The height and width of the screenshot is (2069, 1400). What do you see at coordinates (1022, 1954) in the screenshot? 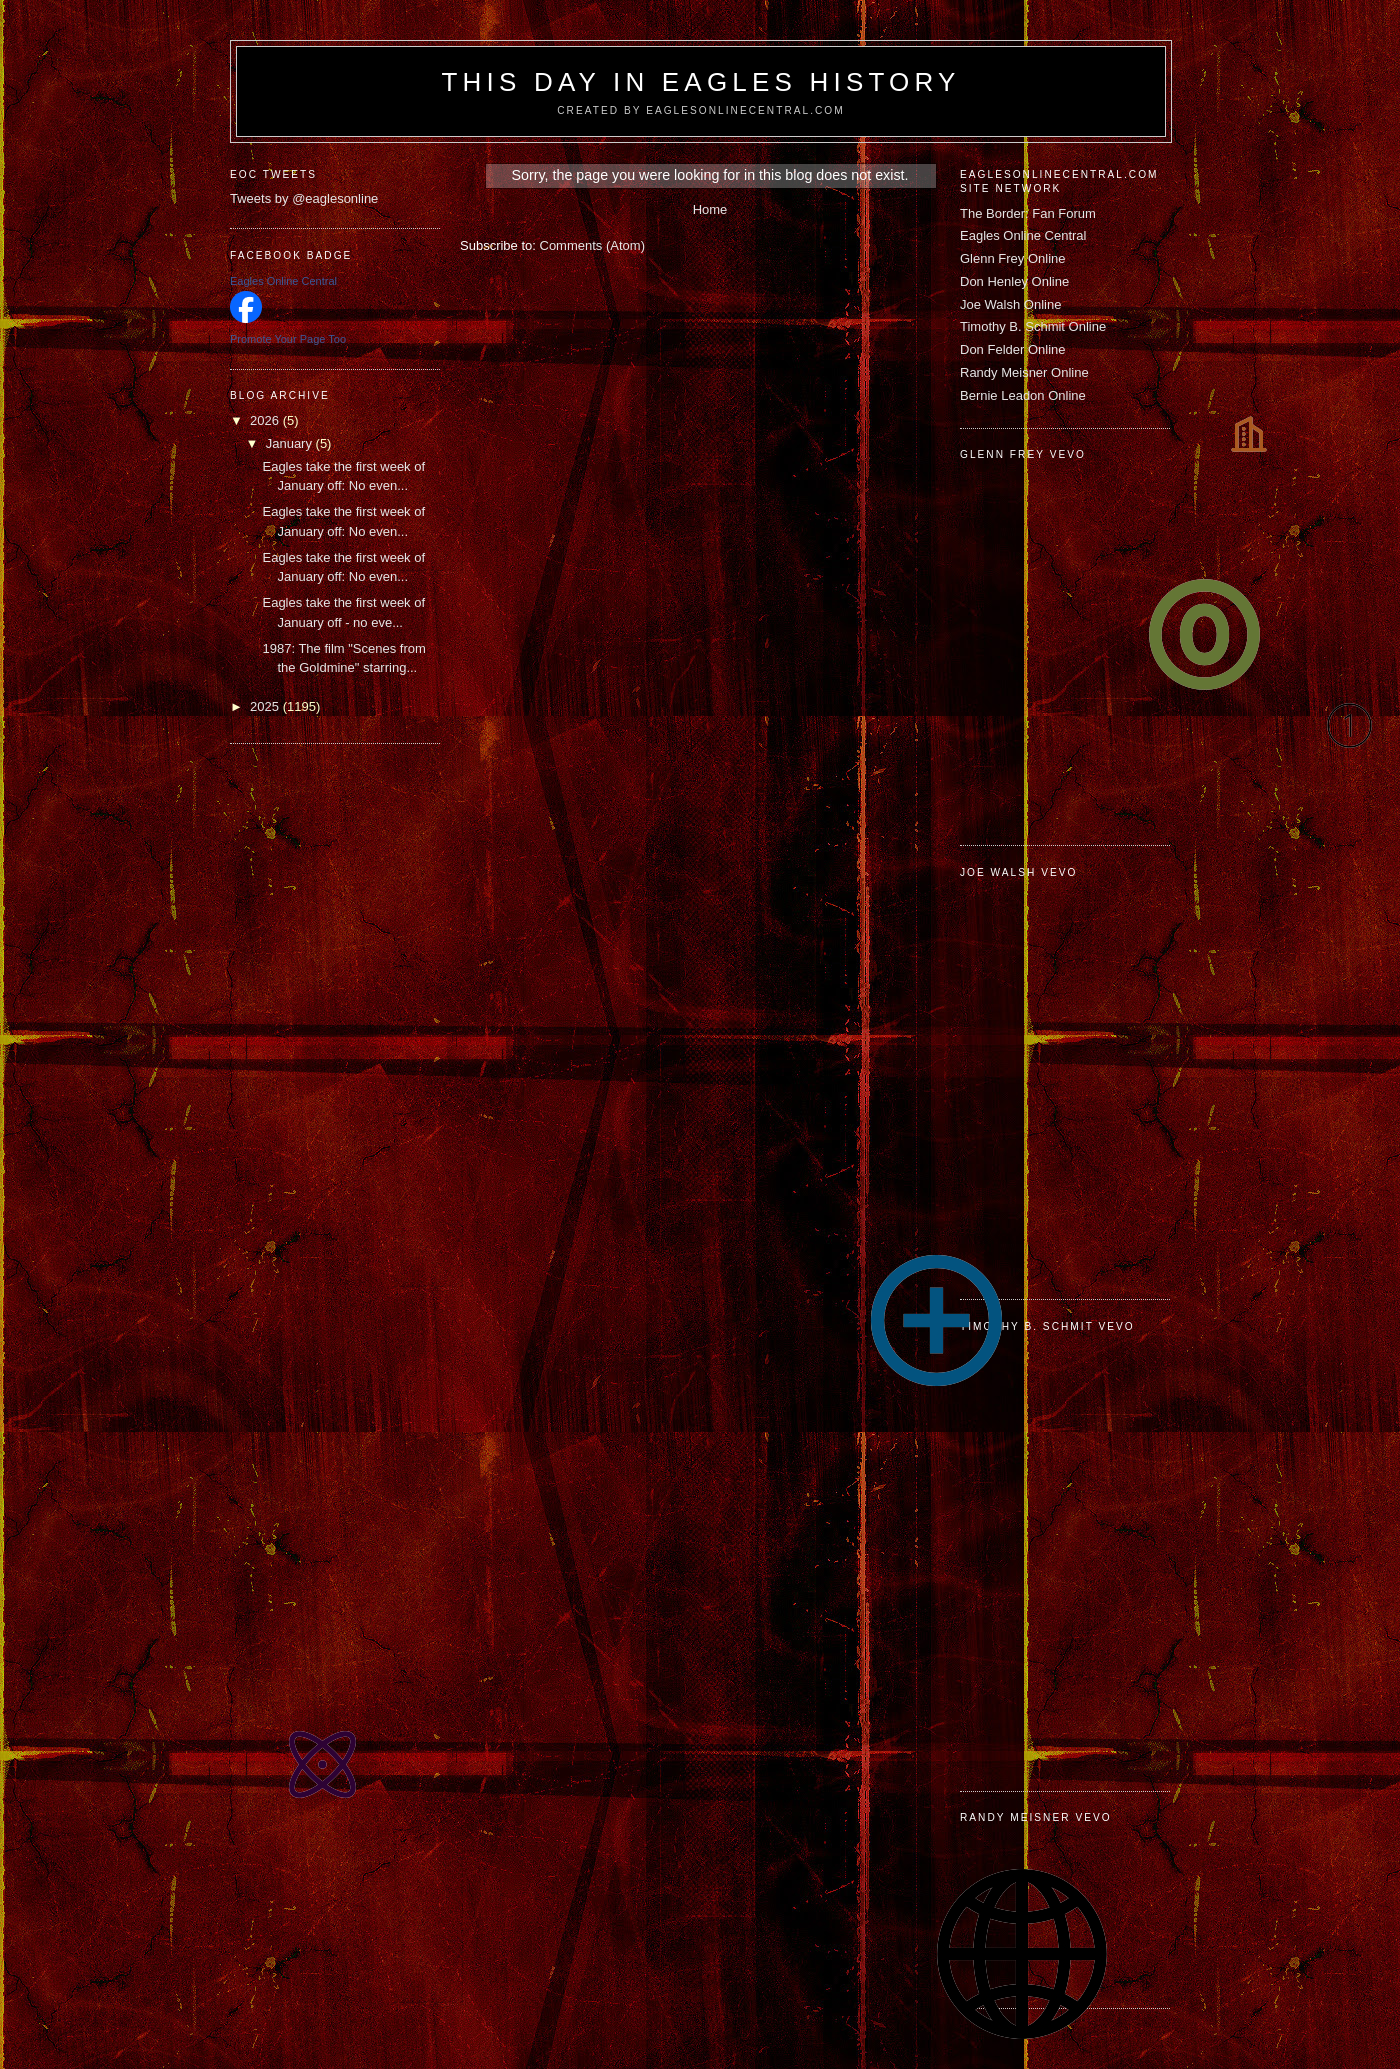
I see `access website or browse the web` at bounding box center [1022, 1954].